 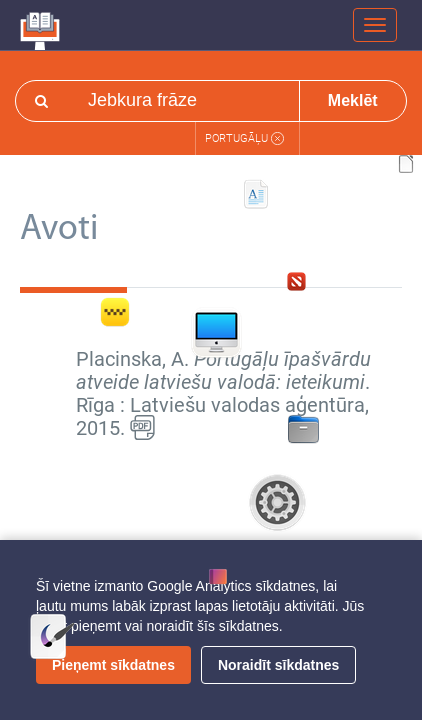 What do you see at coordinates (218, 576) in the screenshot?
I see `access the desktop folder` at bounding box center [218, 576].